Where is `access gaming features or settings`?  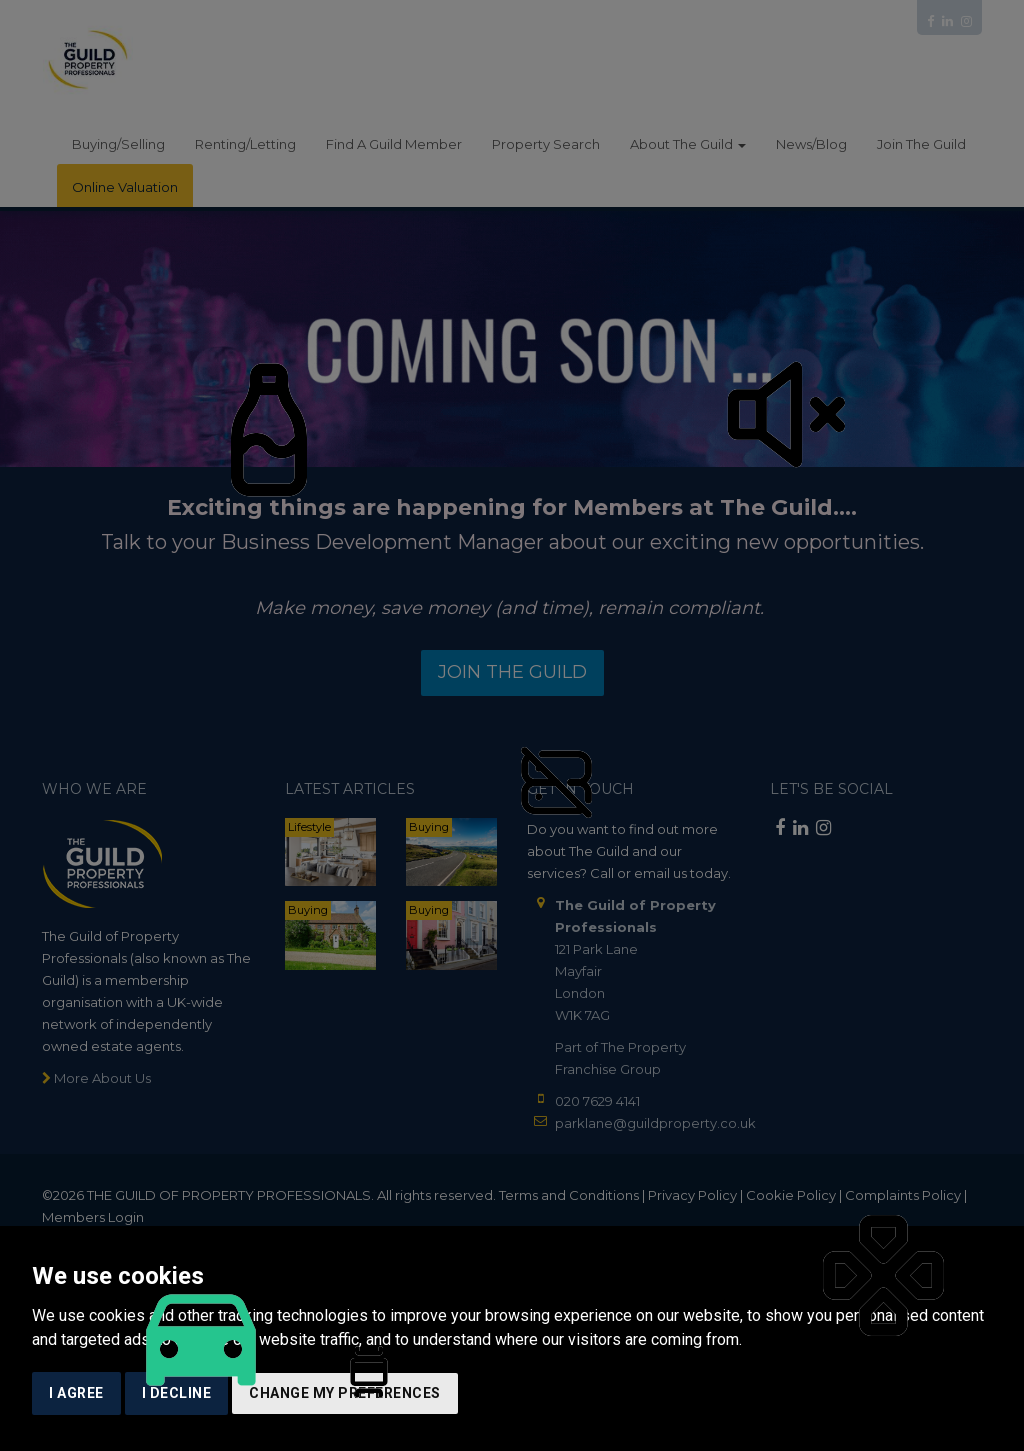 access gaming features or settings is located at coordinates (883, 1275).